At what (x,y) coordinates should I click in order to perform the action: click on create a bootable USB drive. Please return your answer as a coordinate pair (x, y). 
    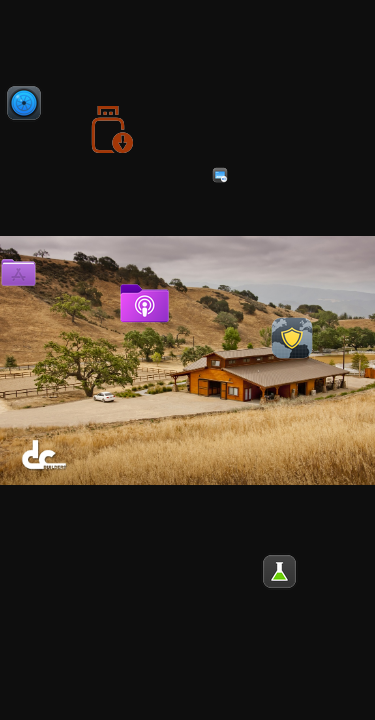
    Looking at the image, I should click on (109, 129).